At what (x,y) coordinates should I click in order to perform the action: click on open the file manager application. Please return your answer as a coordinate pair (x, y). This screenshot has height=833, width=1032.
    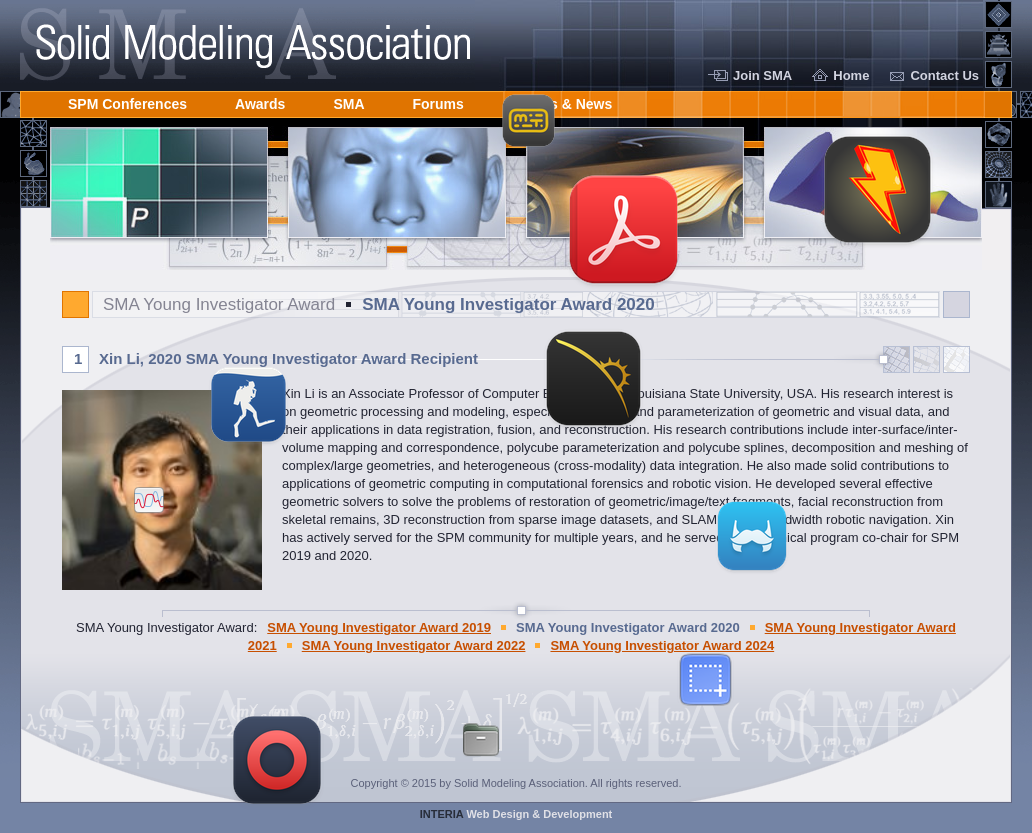
    Looking at the image, I should click on (481, 739).